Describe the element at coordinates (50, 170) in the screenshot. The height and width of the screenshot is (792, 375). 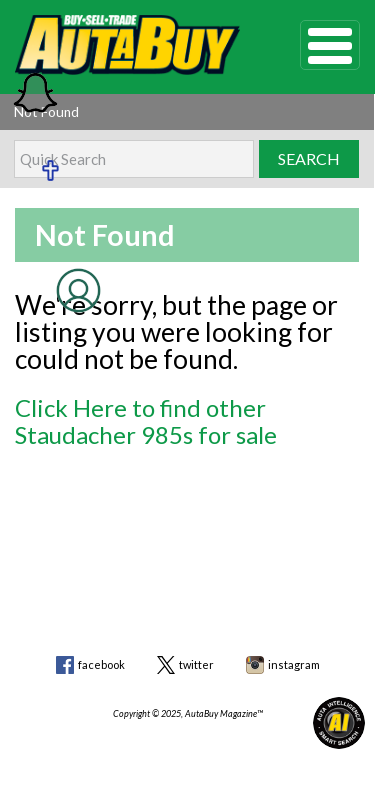
I see `indicates a religious or faith-based feature` at that location.